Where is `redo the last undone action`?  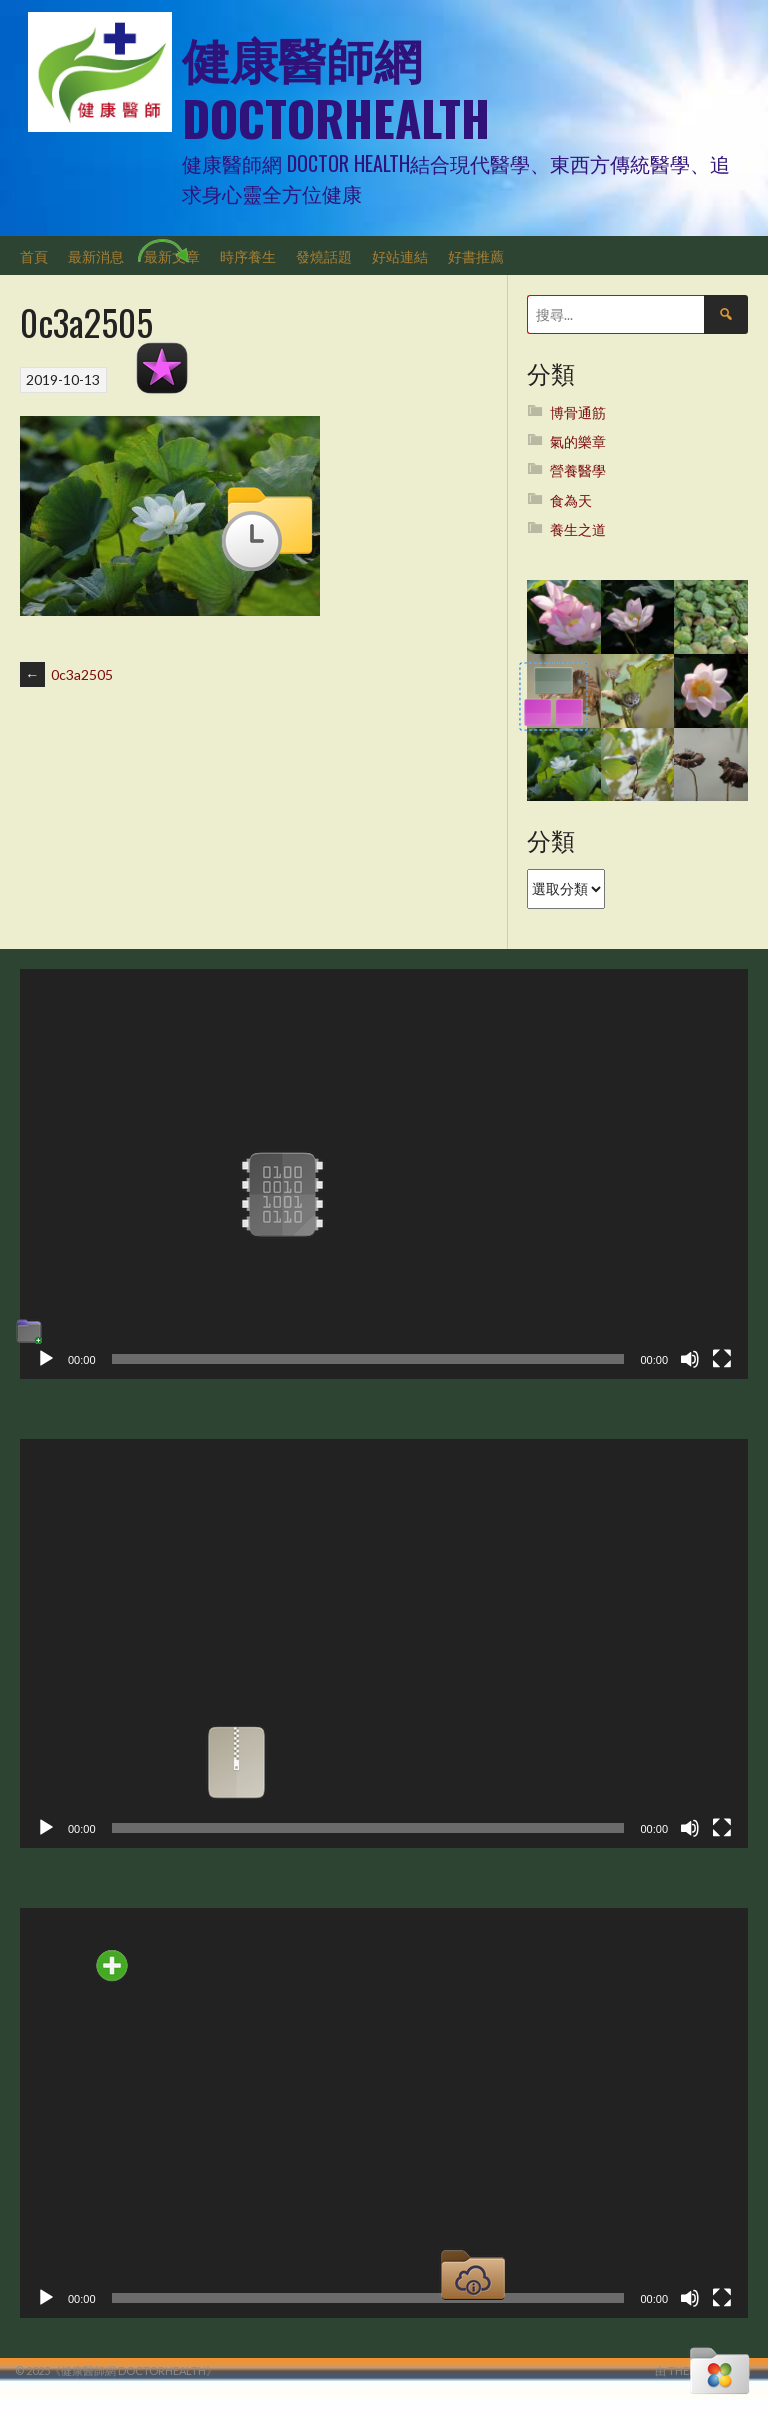
redo the last undone action is located at coordinates (163, 250).